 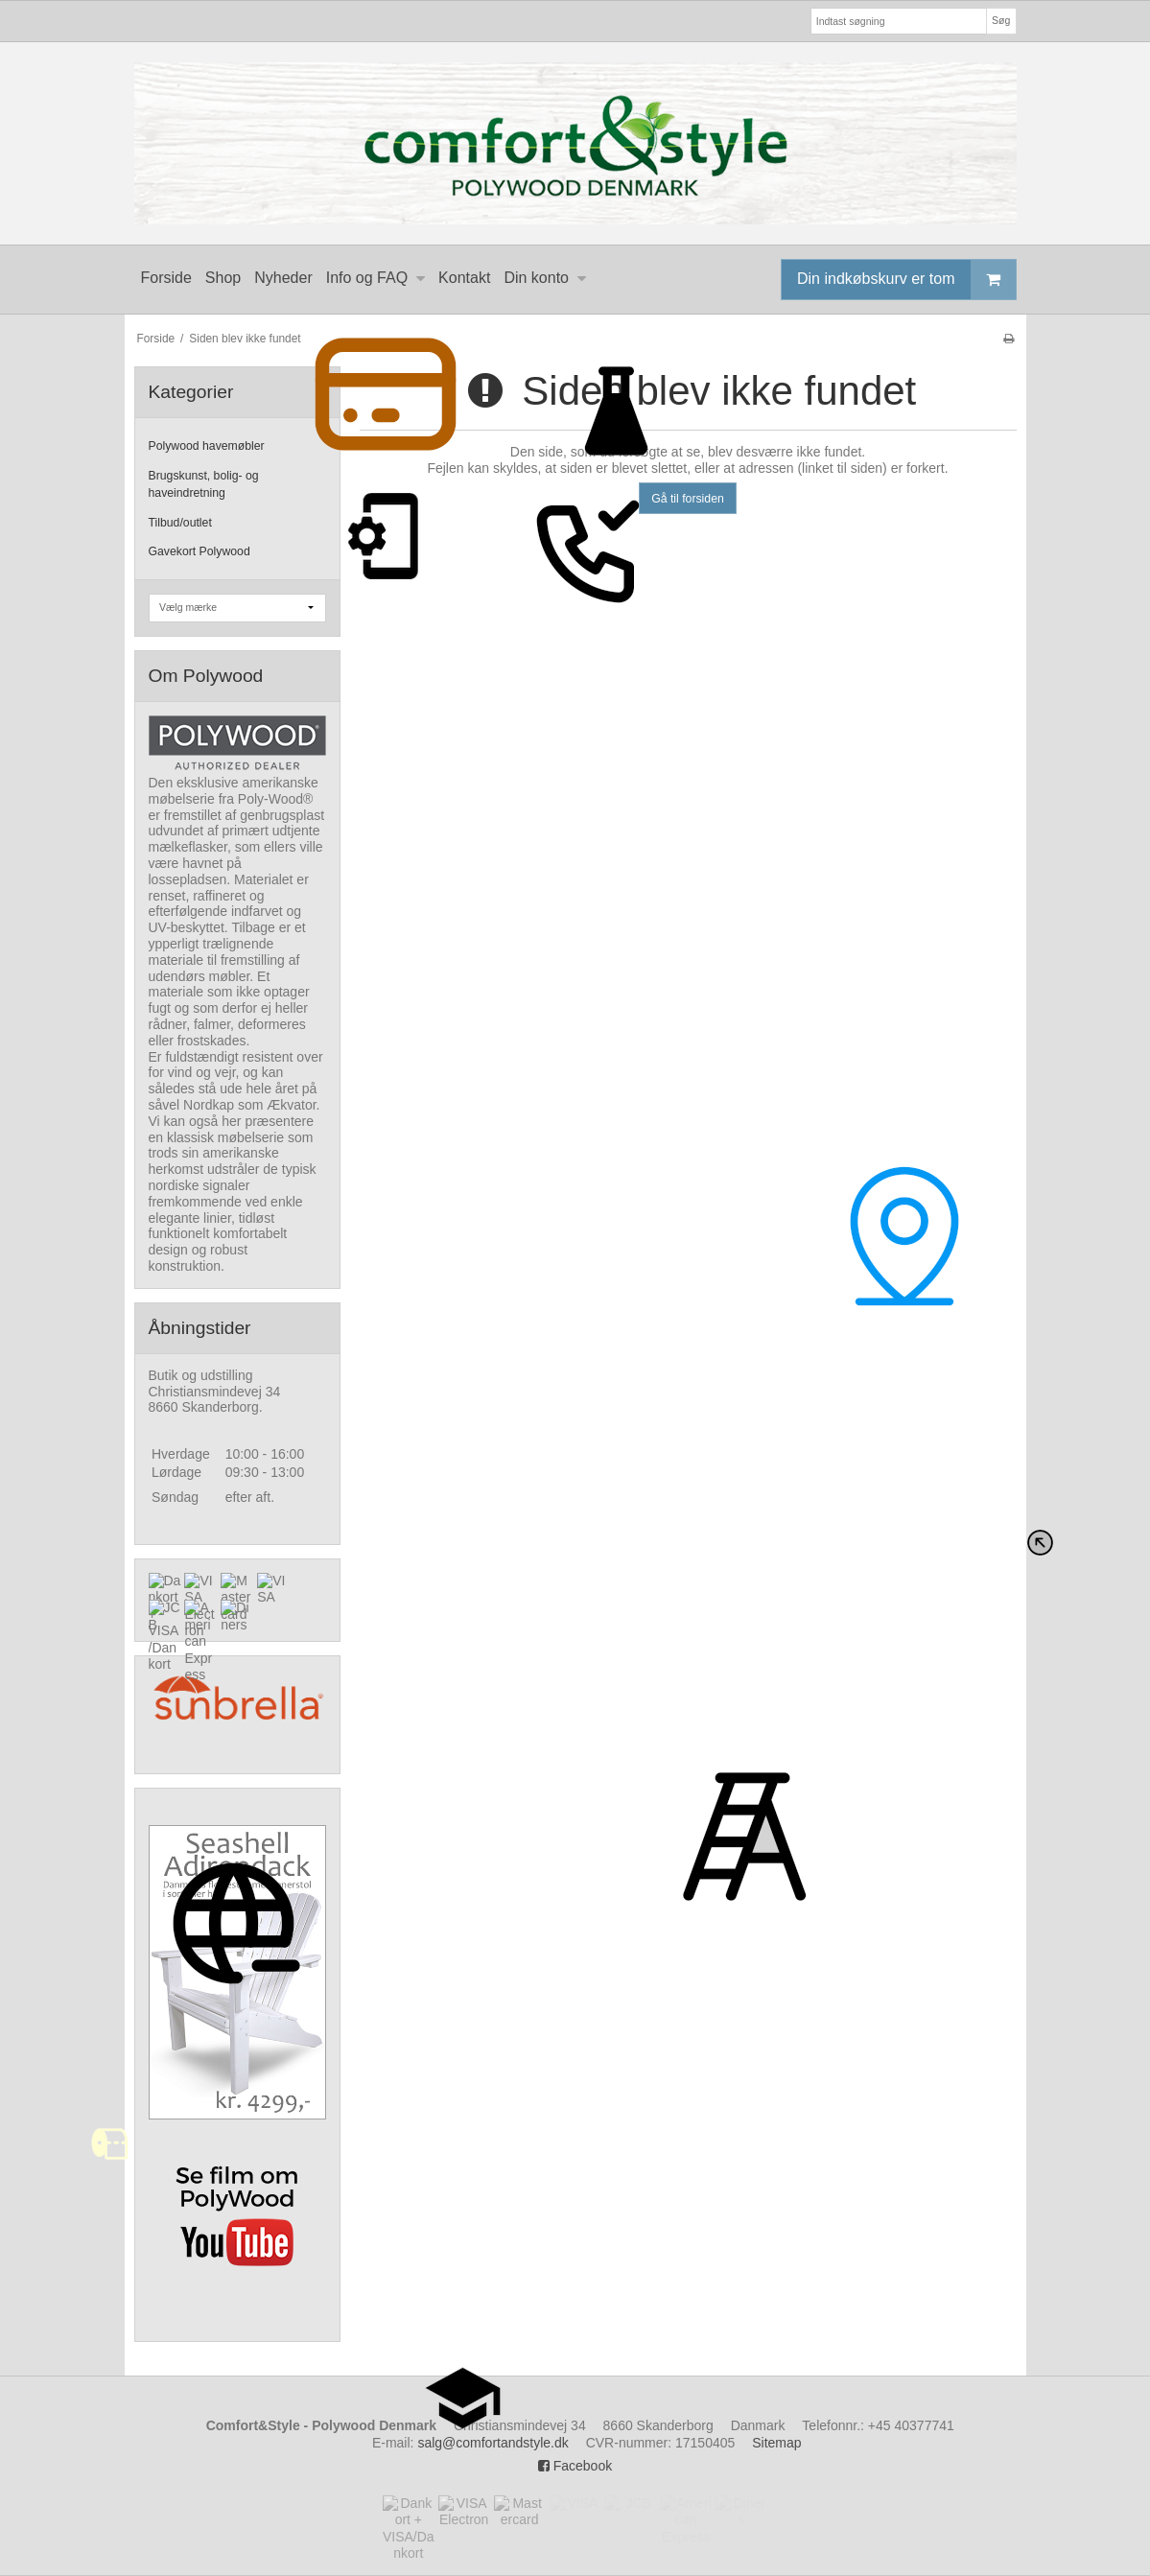 I want to click on remove a website from your list, so click(x=233, y=1923).